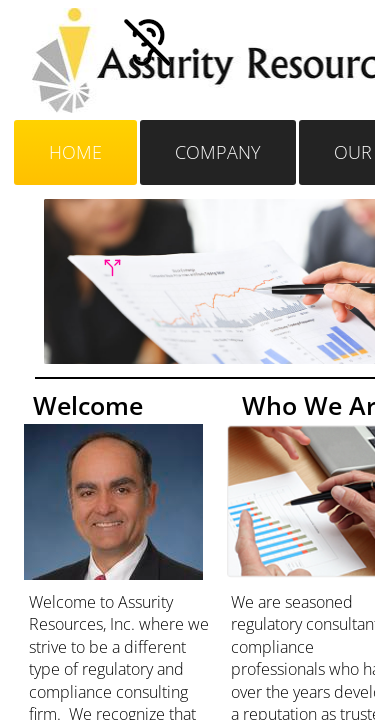 Image resolution: width=375 pixels, height=720 pixels. What do you see at coordinates (147, 42) in the screenshot?
I see `mute audio or disable sound` at bounding box center [147, 42].